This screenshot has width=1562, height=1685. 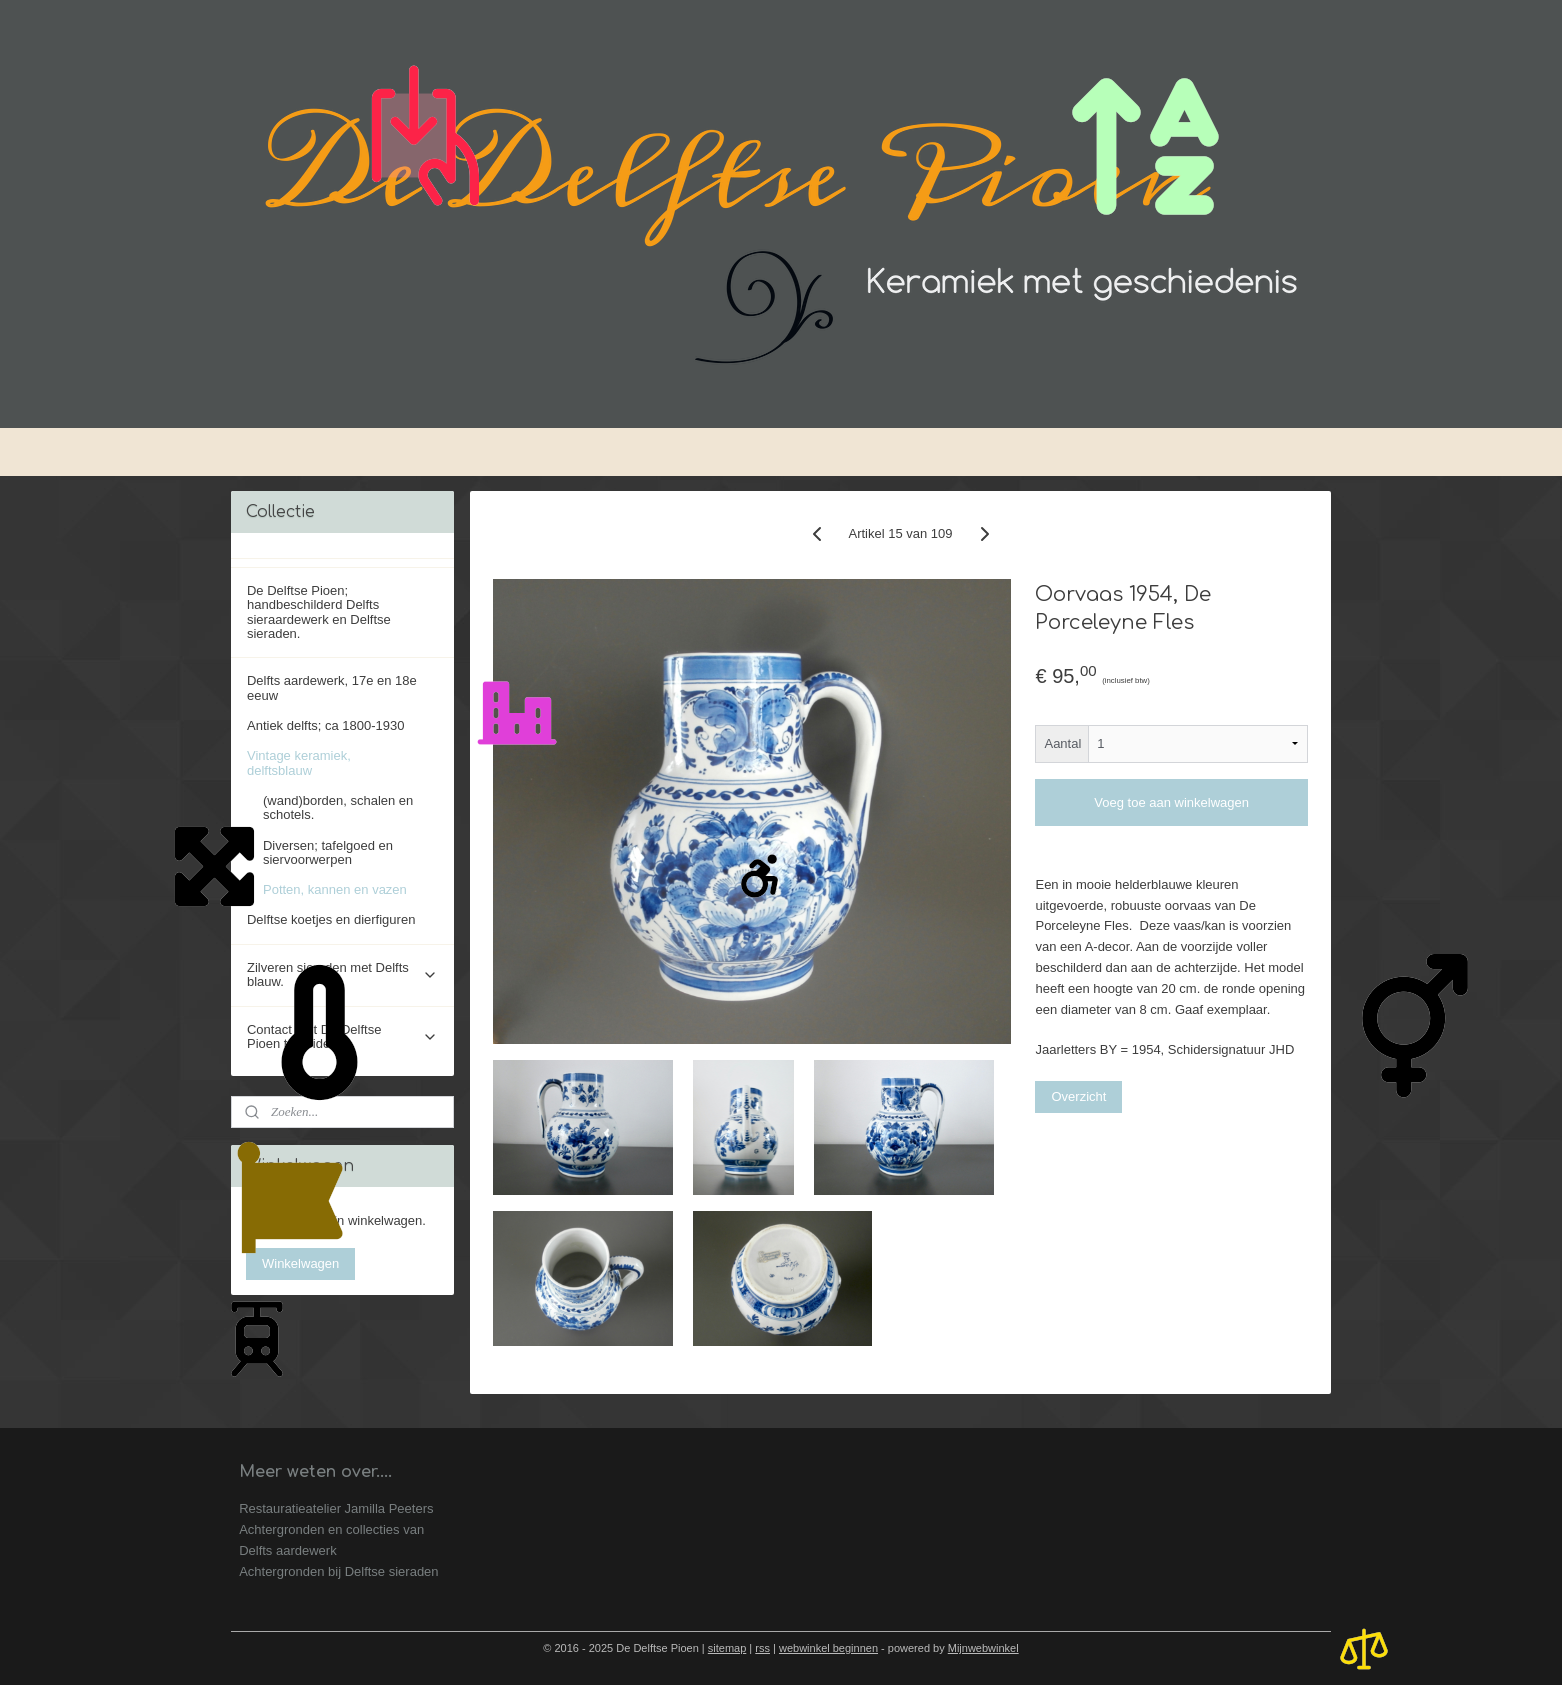 What do you see at coordinates (214, 866) in the screenshot?
I see `expand to fullscreen mode` at bounding box center [214, 866].